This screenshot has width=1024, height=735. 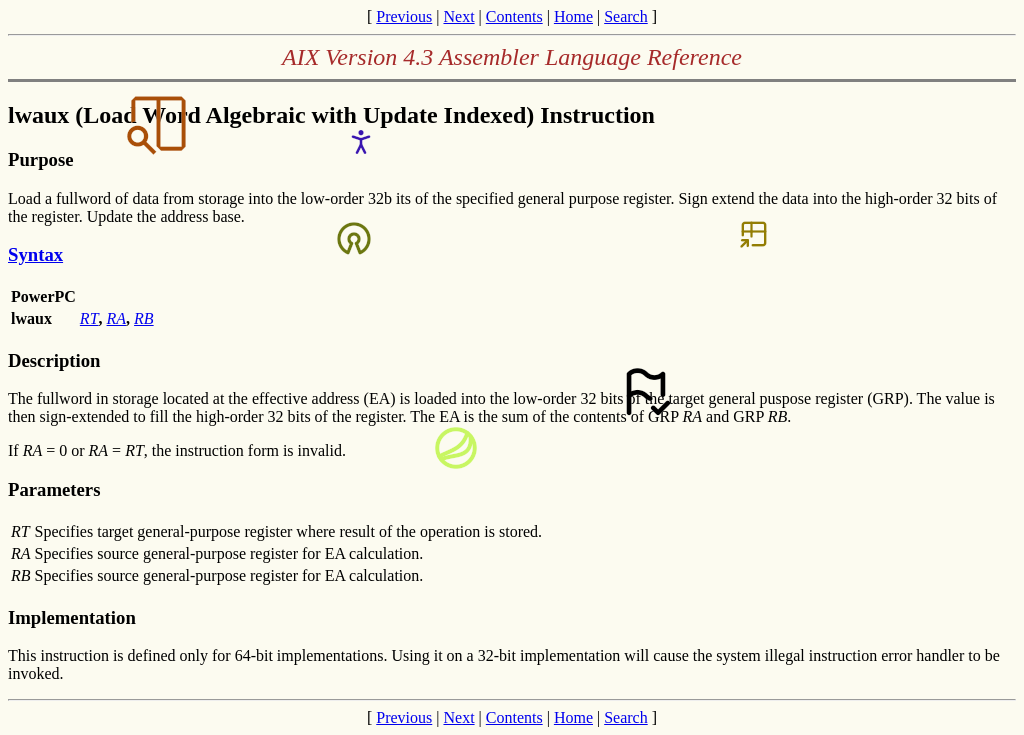 I want to click on indicates open source software or project, so click(x=354, y=239).